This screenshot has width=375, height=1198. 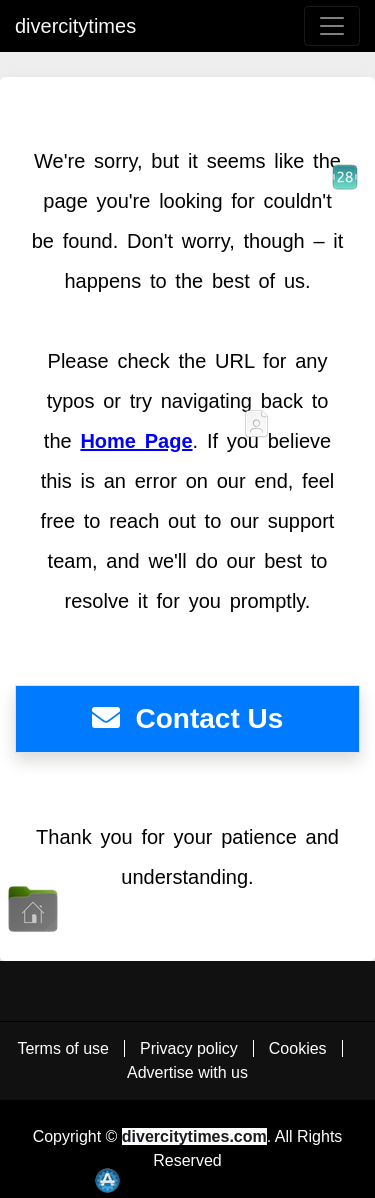 I want to click on open the gnome calendar app, so click(x=345, y=177).